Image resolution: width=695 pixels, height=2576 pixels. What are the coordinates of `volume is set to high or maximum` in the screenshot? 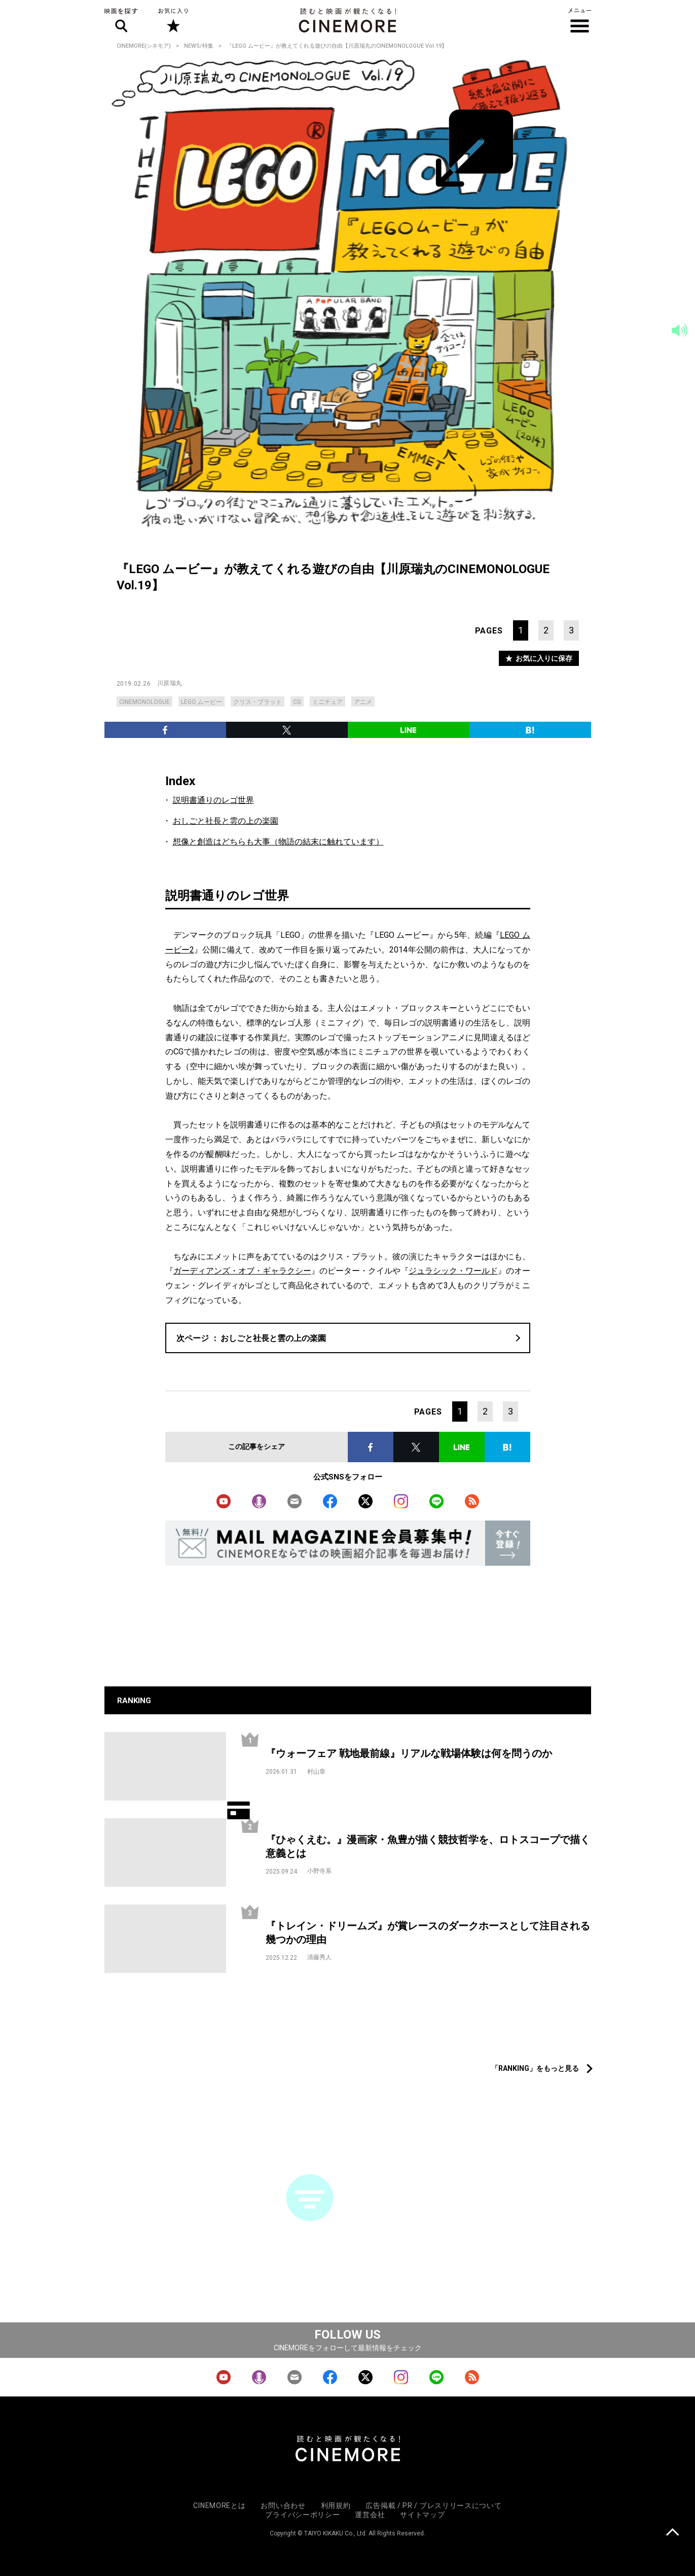 It's located at (679, 330).